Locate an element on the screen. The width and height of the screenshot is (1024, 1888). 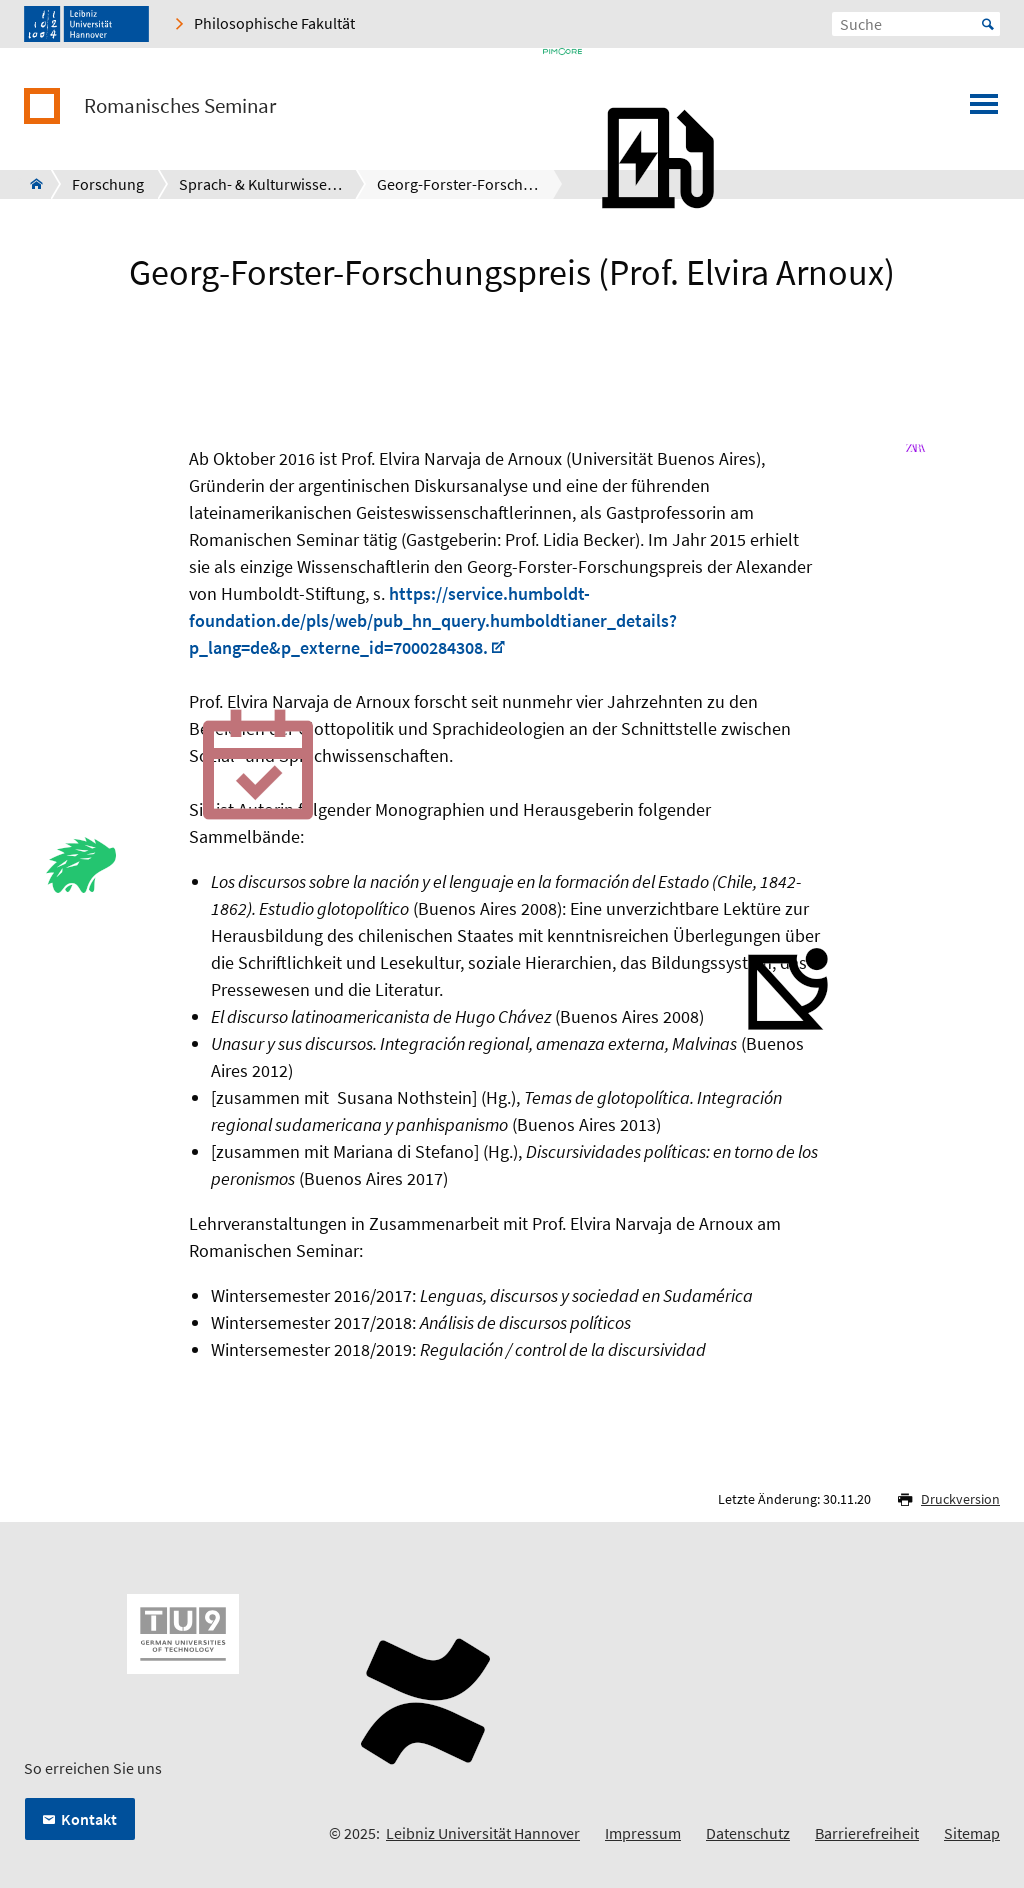
find nearby electric vehicle charging stations is located at coordinates (658, 158).